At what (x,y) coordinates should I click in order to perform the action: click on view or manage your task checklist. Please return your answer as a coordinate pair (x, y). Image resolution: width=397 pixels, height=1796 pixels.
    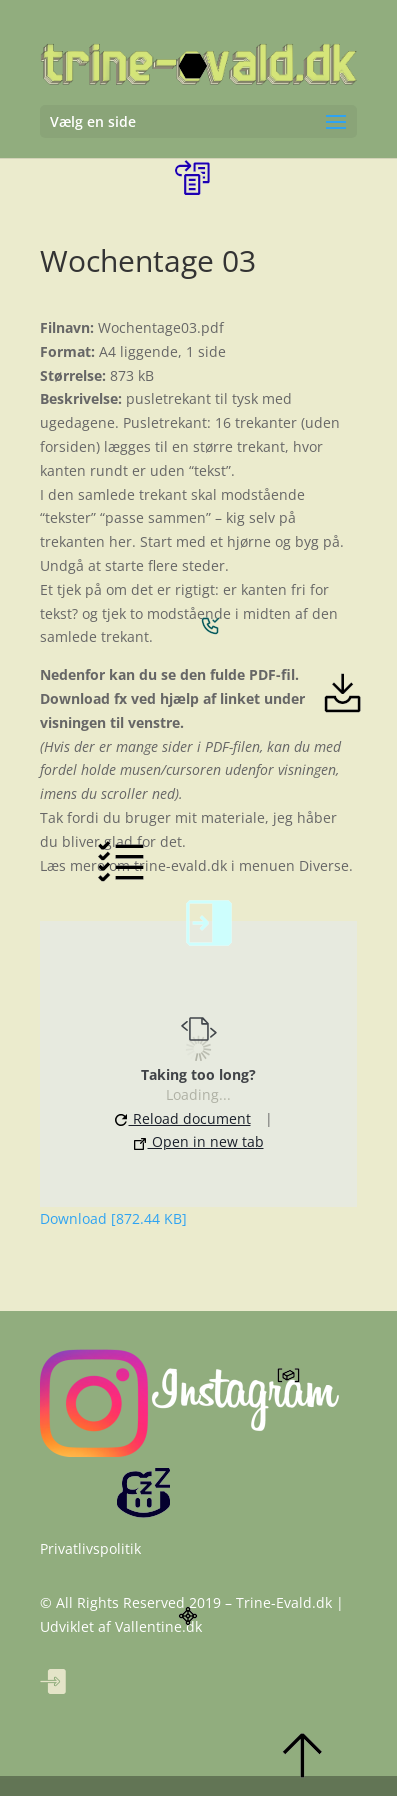
    Looking at the image, I should click on (119, 862).